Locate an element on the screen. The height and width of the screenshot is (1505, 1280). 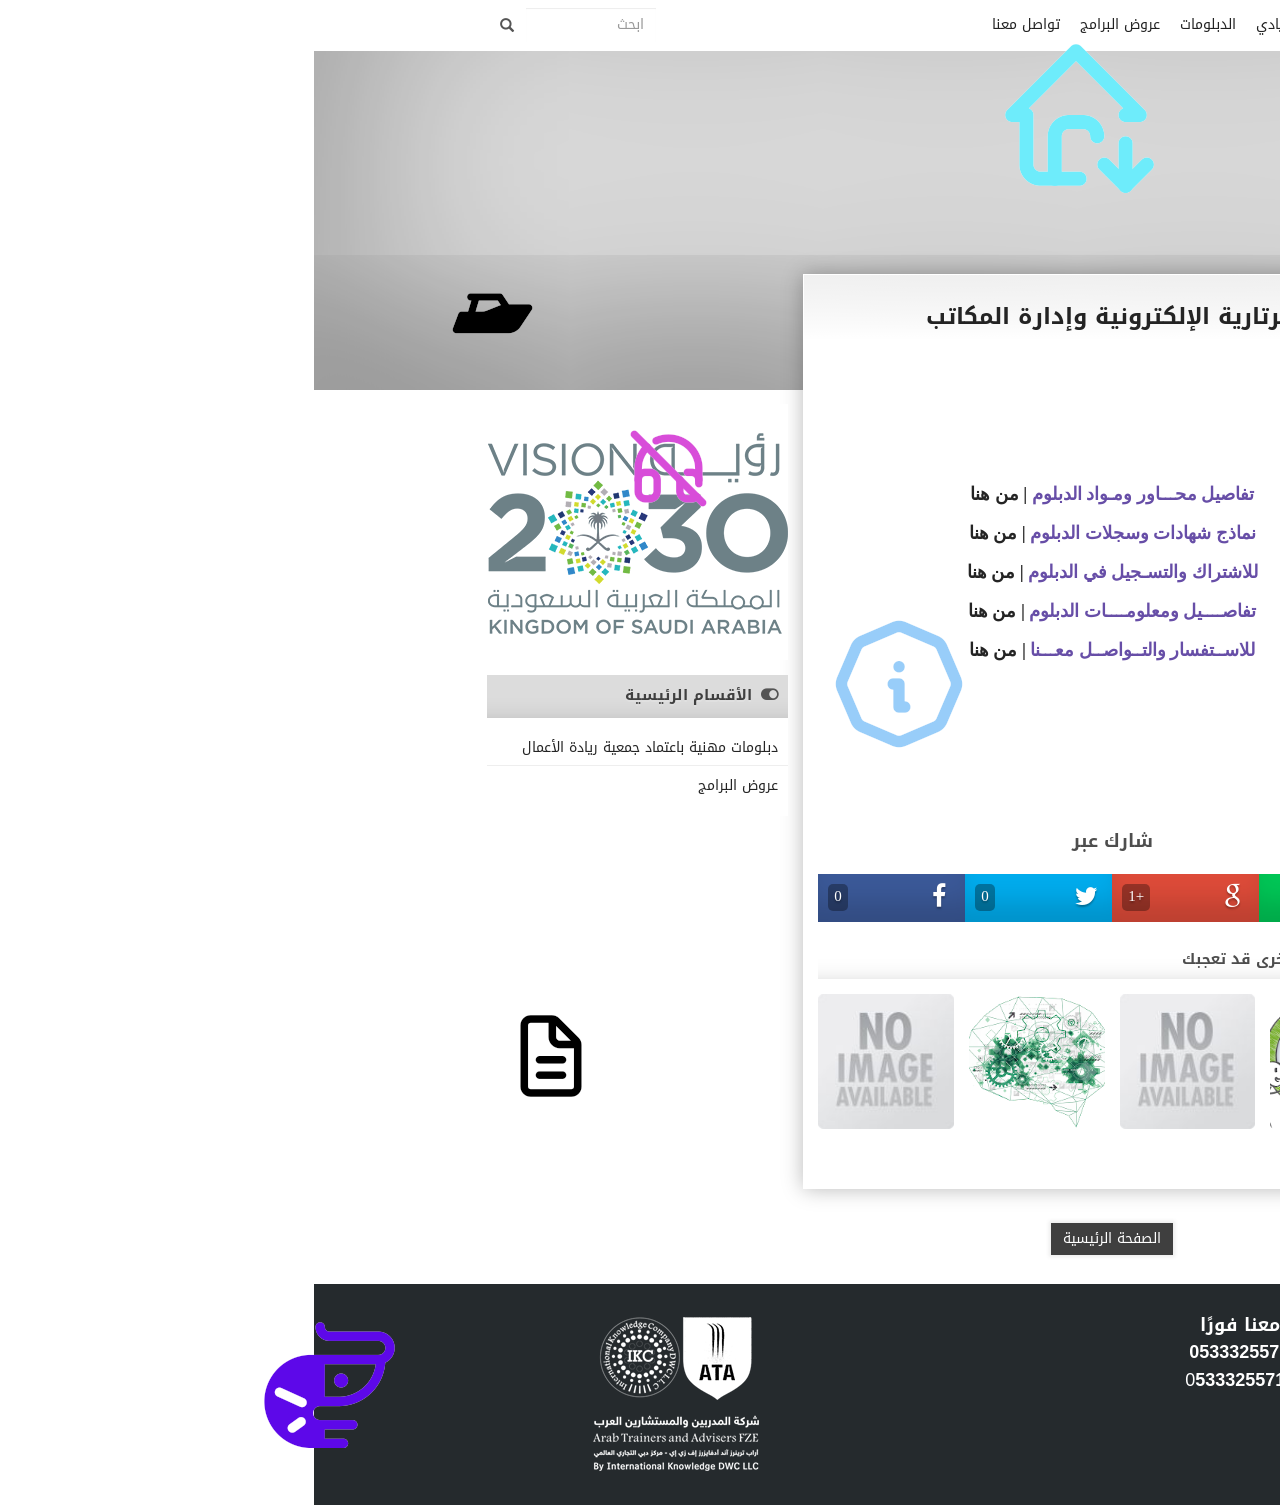
filter or browse seafood menu items is located at coordinates (329, 1387).